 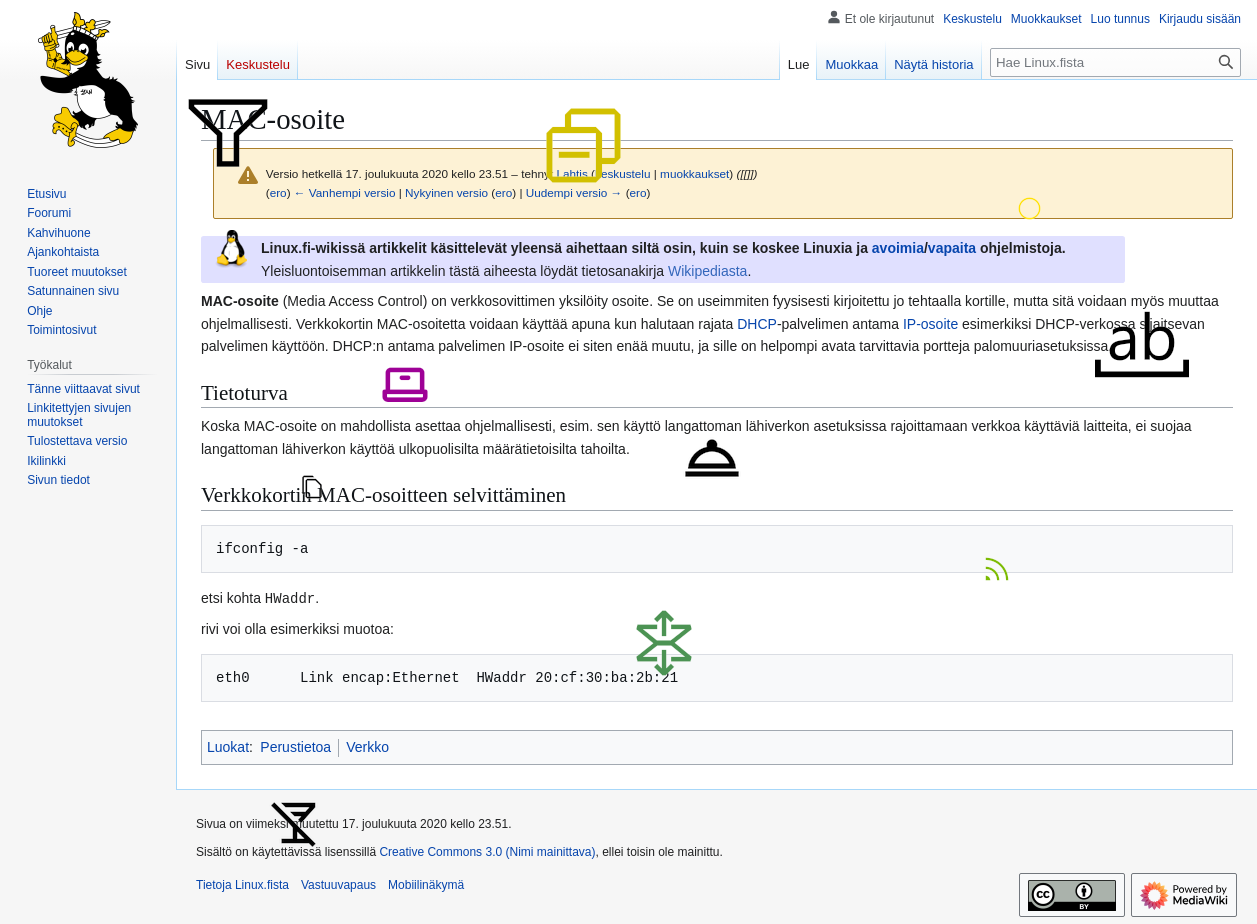 I want to click on unselected radio button or checkbox option, so click(x=1029, y=208).